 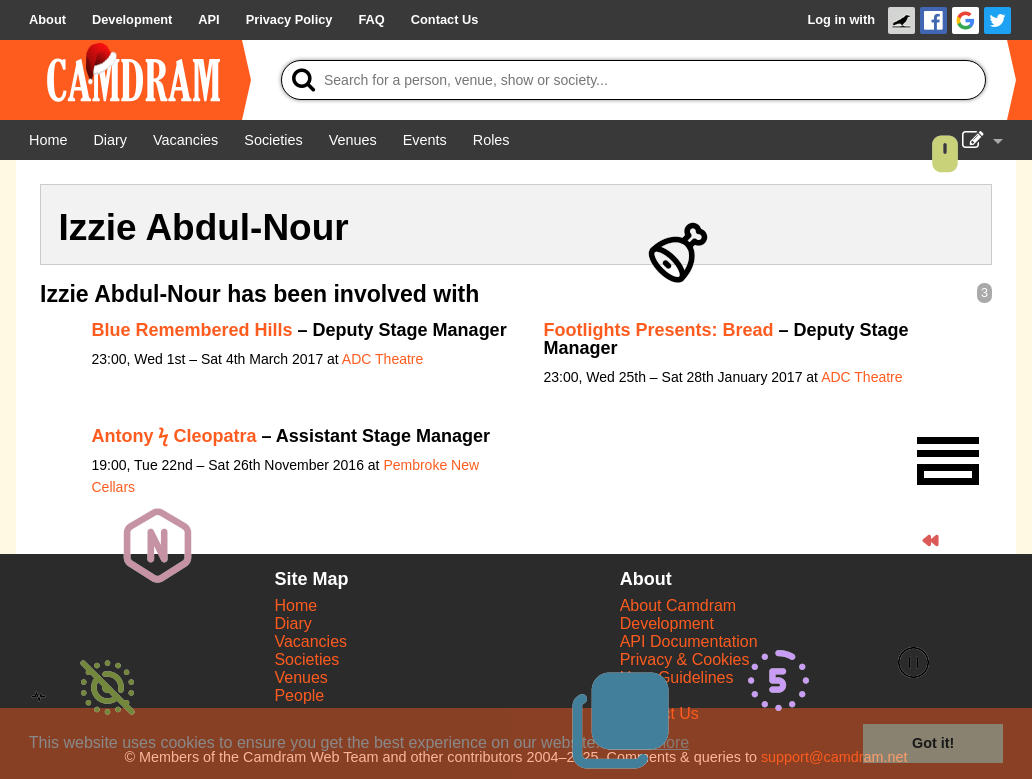 What do you see at coordinates (678, 251) in the screenshot?
I see `filter recipes by meat dishes` at bounding box center [678, 251].